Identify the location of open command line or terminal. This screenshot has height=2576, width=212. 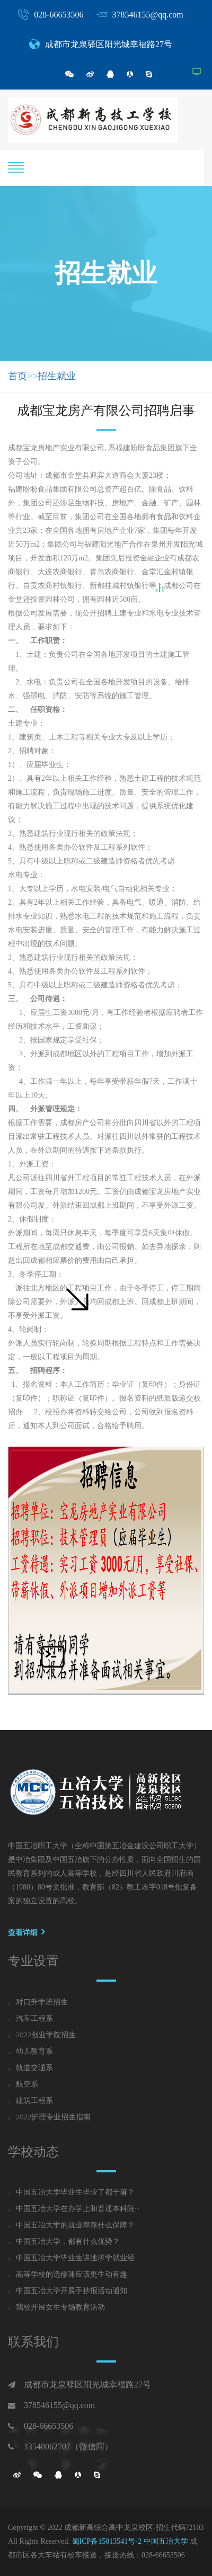
(52, 1656).